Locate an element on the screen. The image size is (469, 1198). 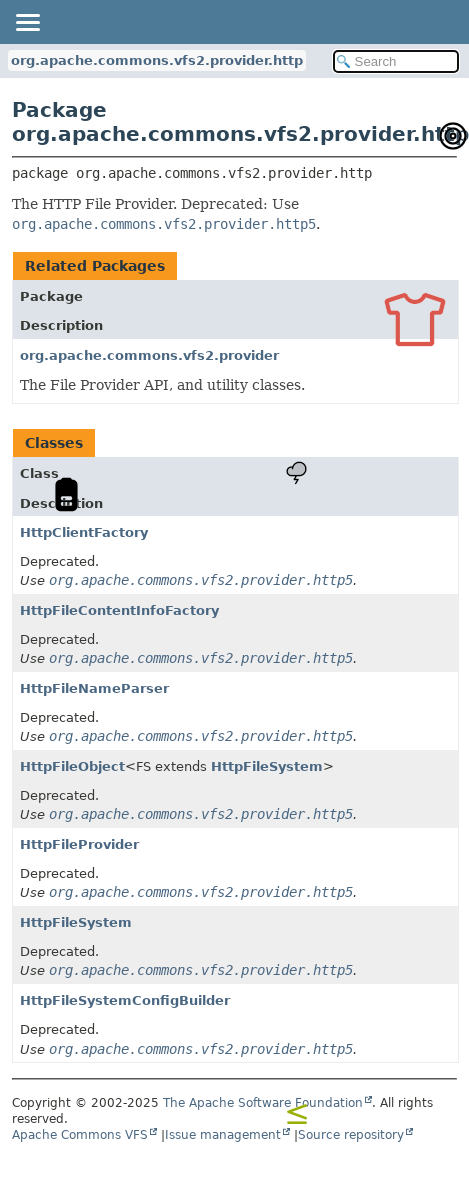
battery at approximately 50% charge is located at coordinates (66, 494).